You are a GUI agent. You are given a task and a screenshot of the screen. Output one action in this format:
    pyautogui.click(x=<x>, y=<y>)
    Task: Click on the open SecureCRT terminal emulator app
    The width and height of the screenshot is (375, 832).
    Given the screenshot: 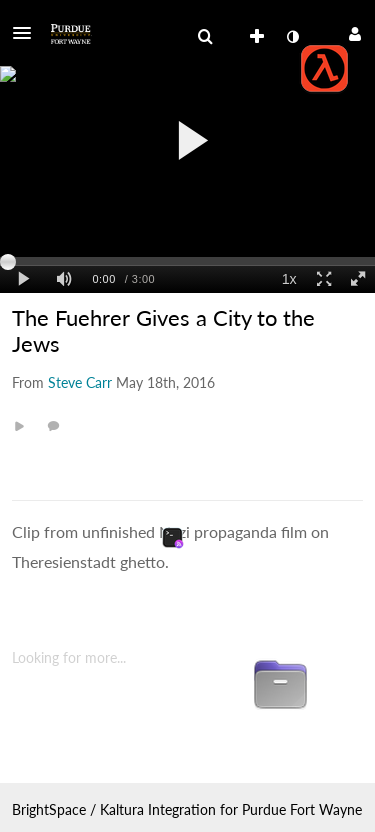 What is the action you would take?
    pyautogui.click(x=172, y=537)
    